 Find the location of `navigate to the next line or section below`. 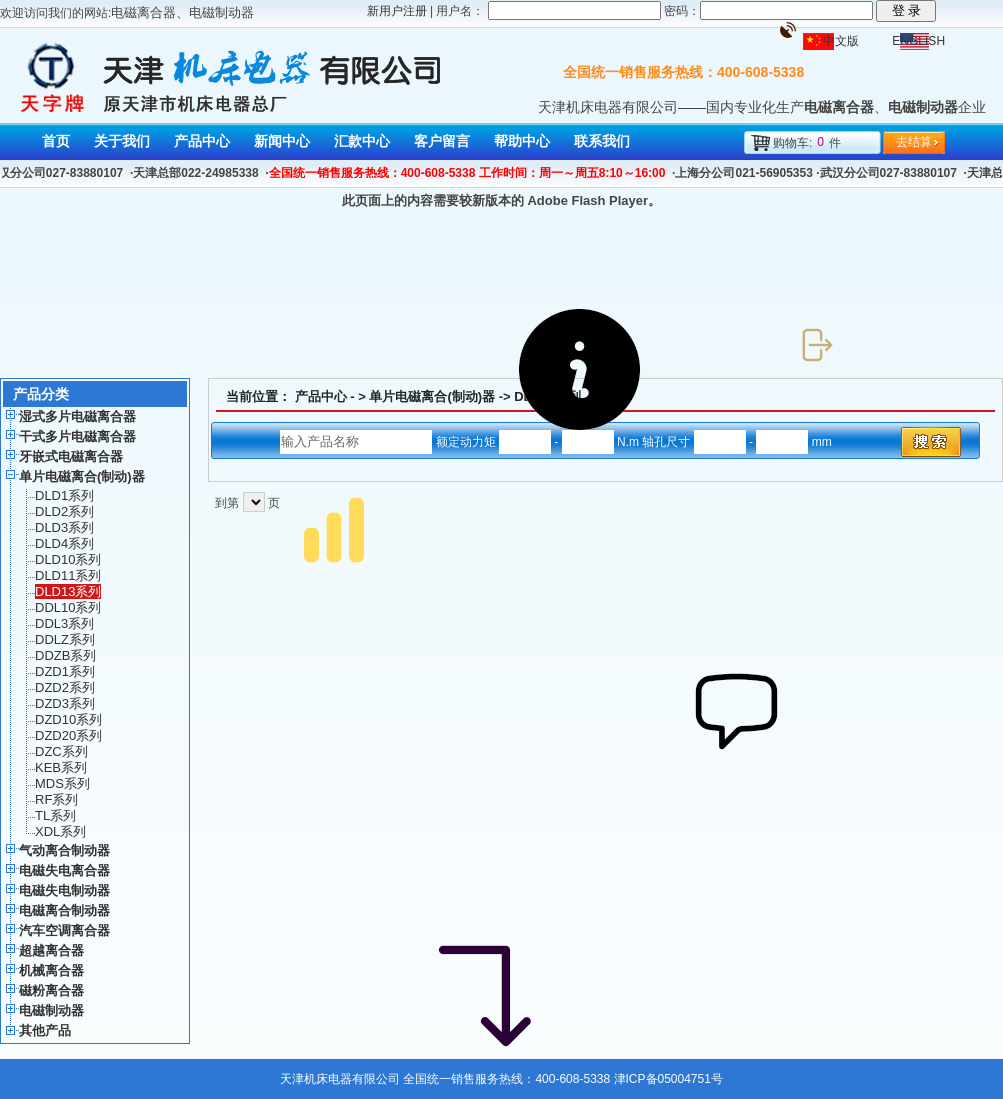

navigate to the next line or section below is located at coordinates (485, 996).